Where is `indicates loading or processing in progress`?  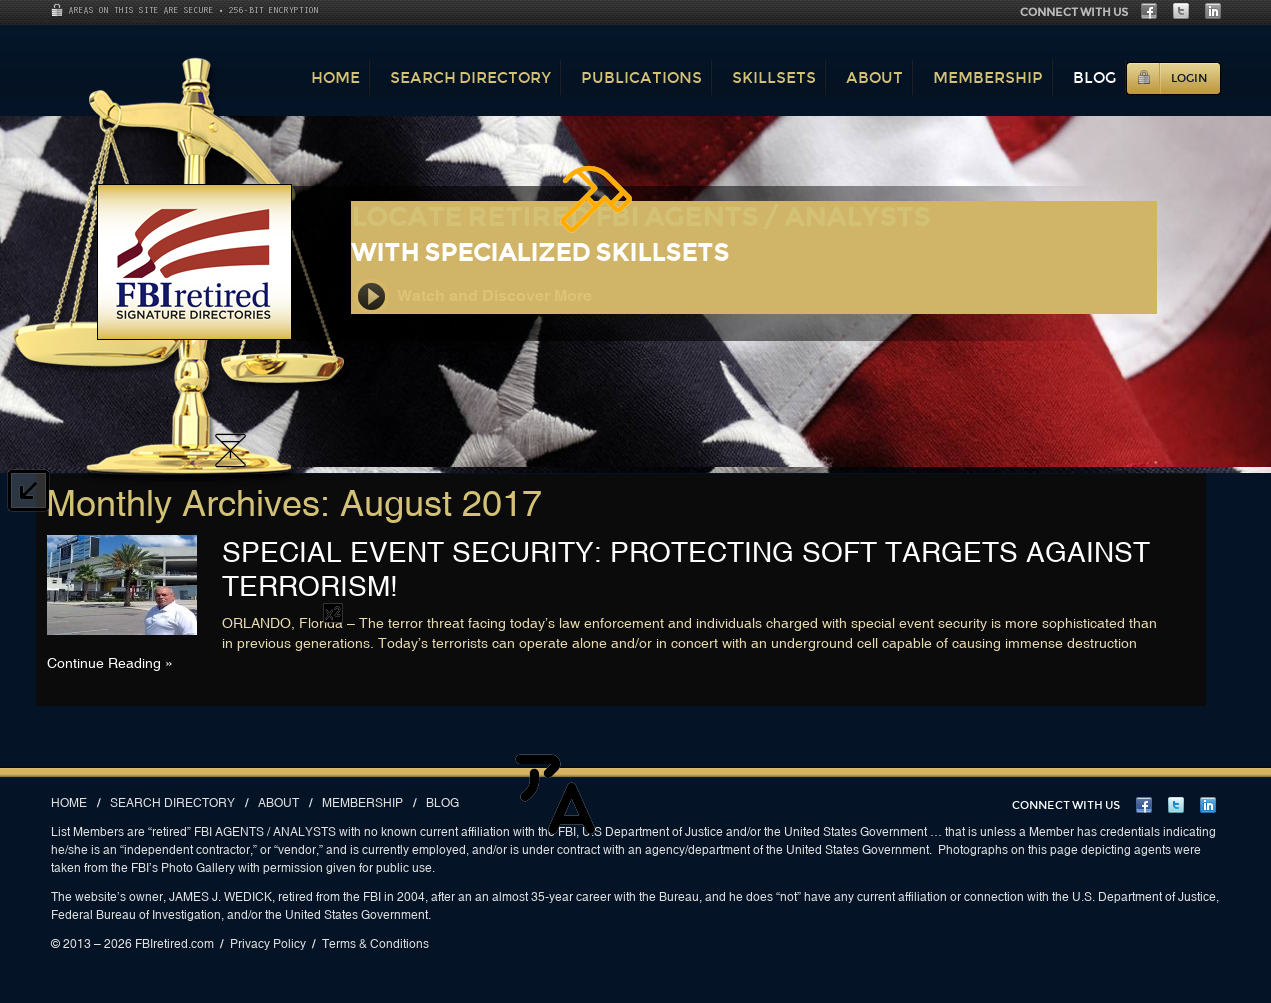 indicates loading or processing in progress is located at coordinates (230, 450).